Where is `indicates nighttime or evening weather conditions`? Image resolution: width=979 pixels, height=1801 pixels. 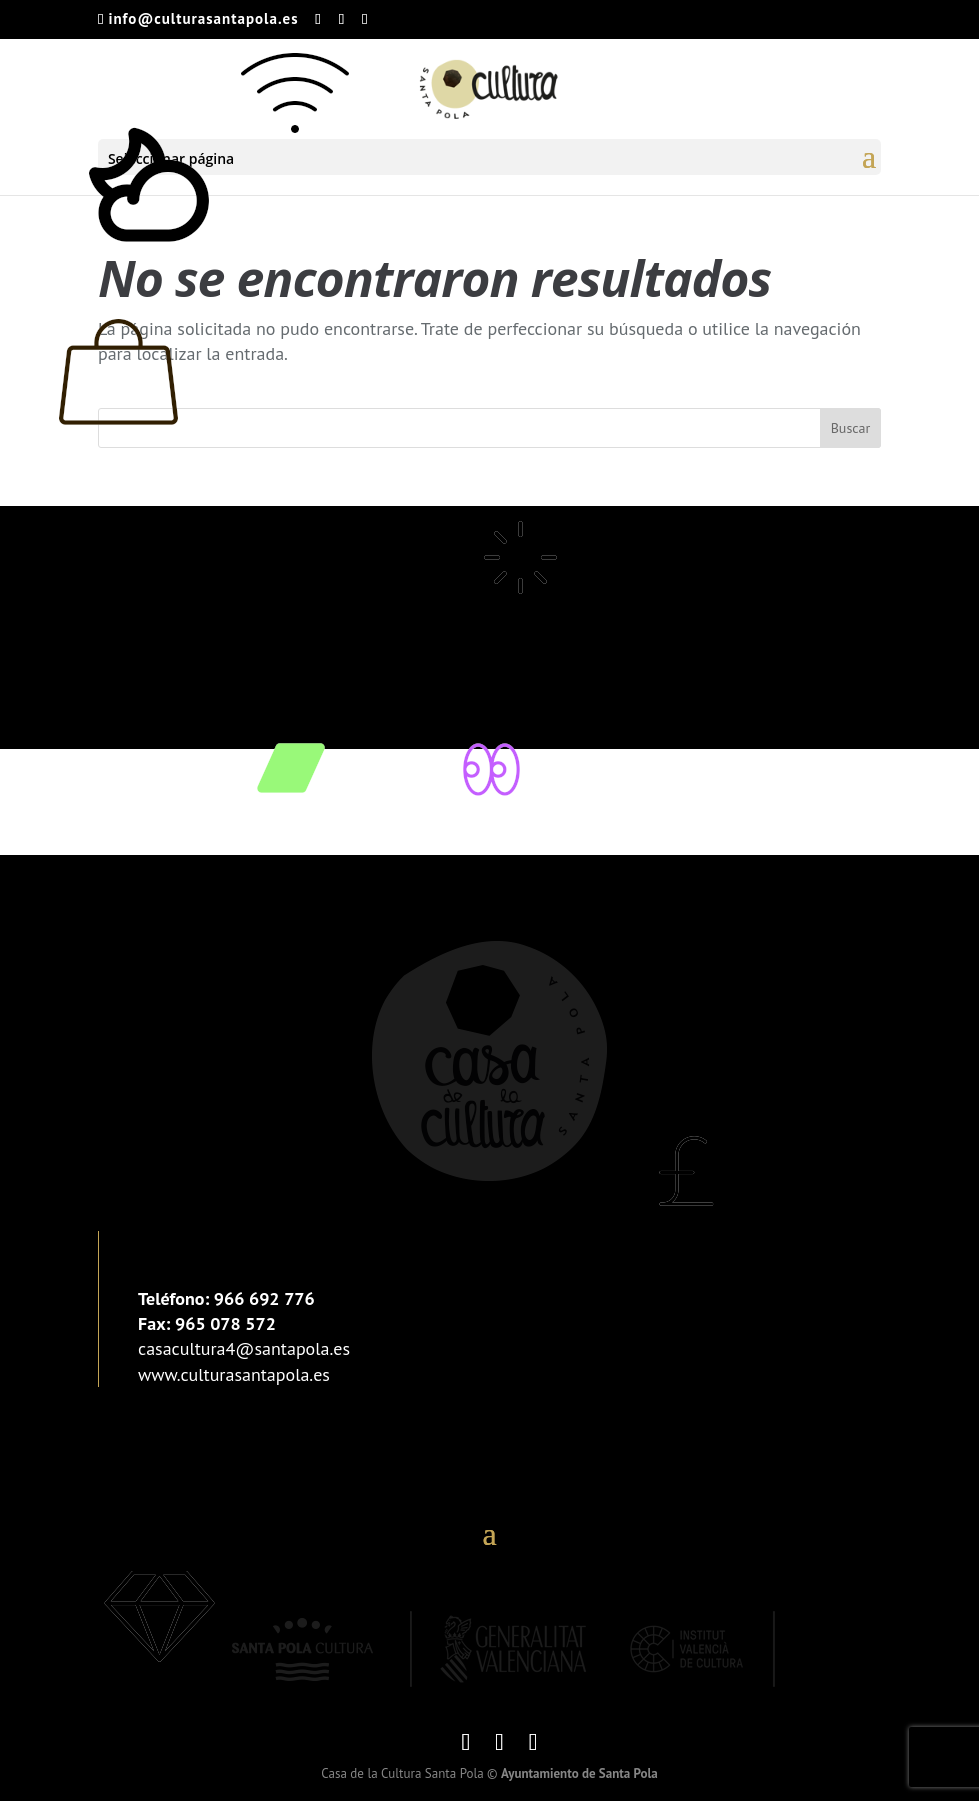
indicates nighttime or evening weather conditions is located at coordinates (145, 190).